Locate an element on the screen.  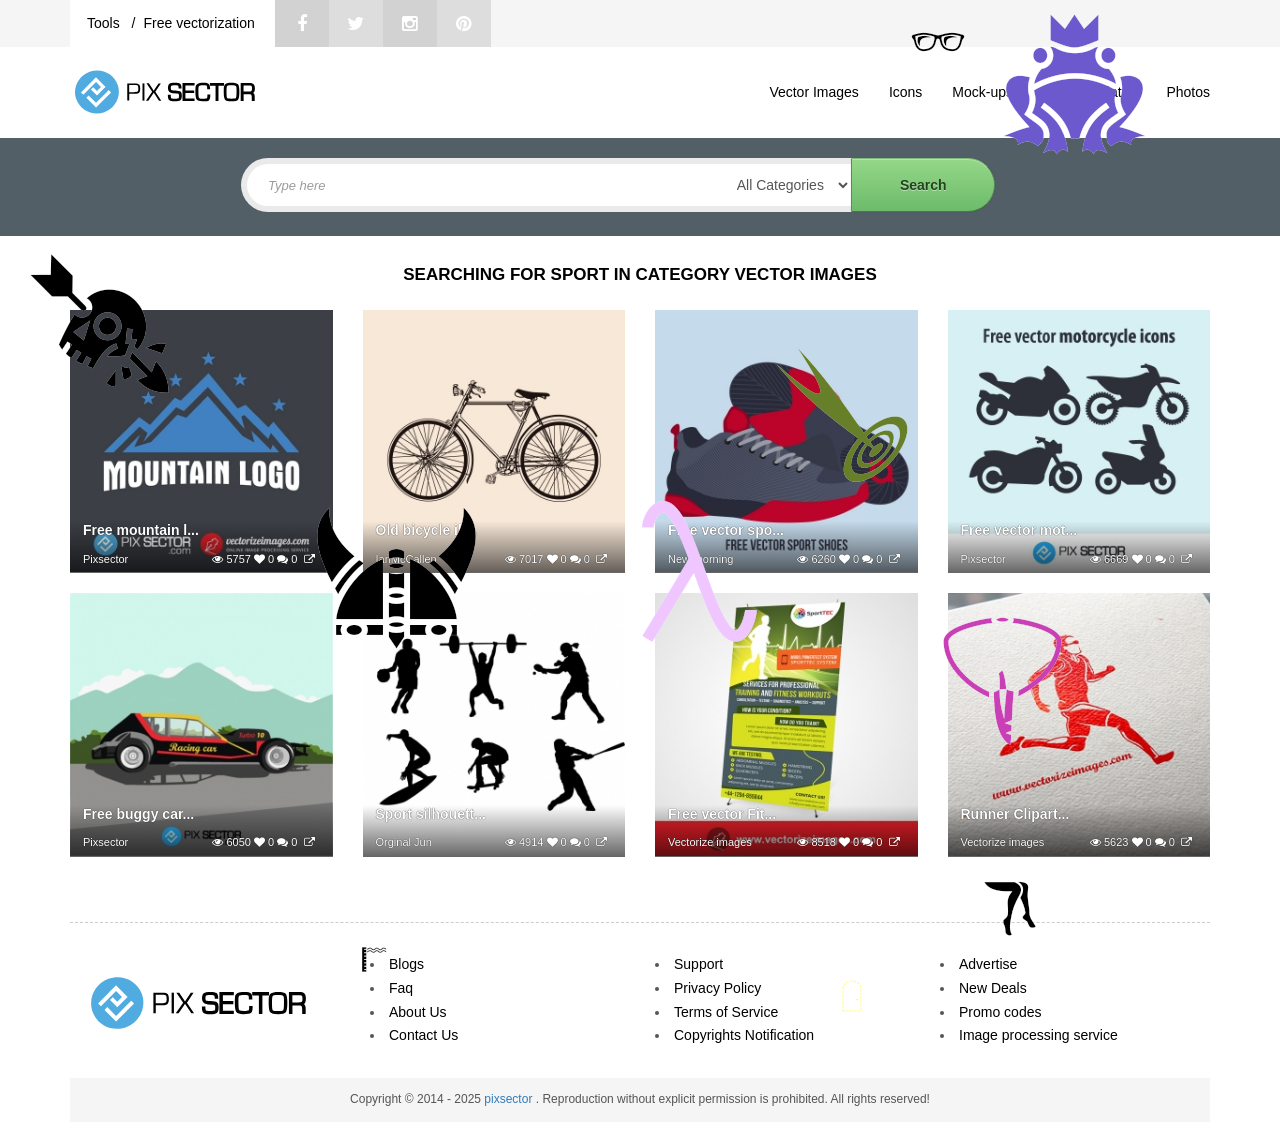
indicates high tide water level is located at coordinates (373, 959).